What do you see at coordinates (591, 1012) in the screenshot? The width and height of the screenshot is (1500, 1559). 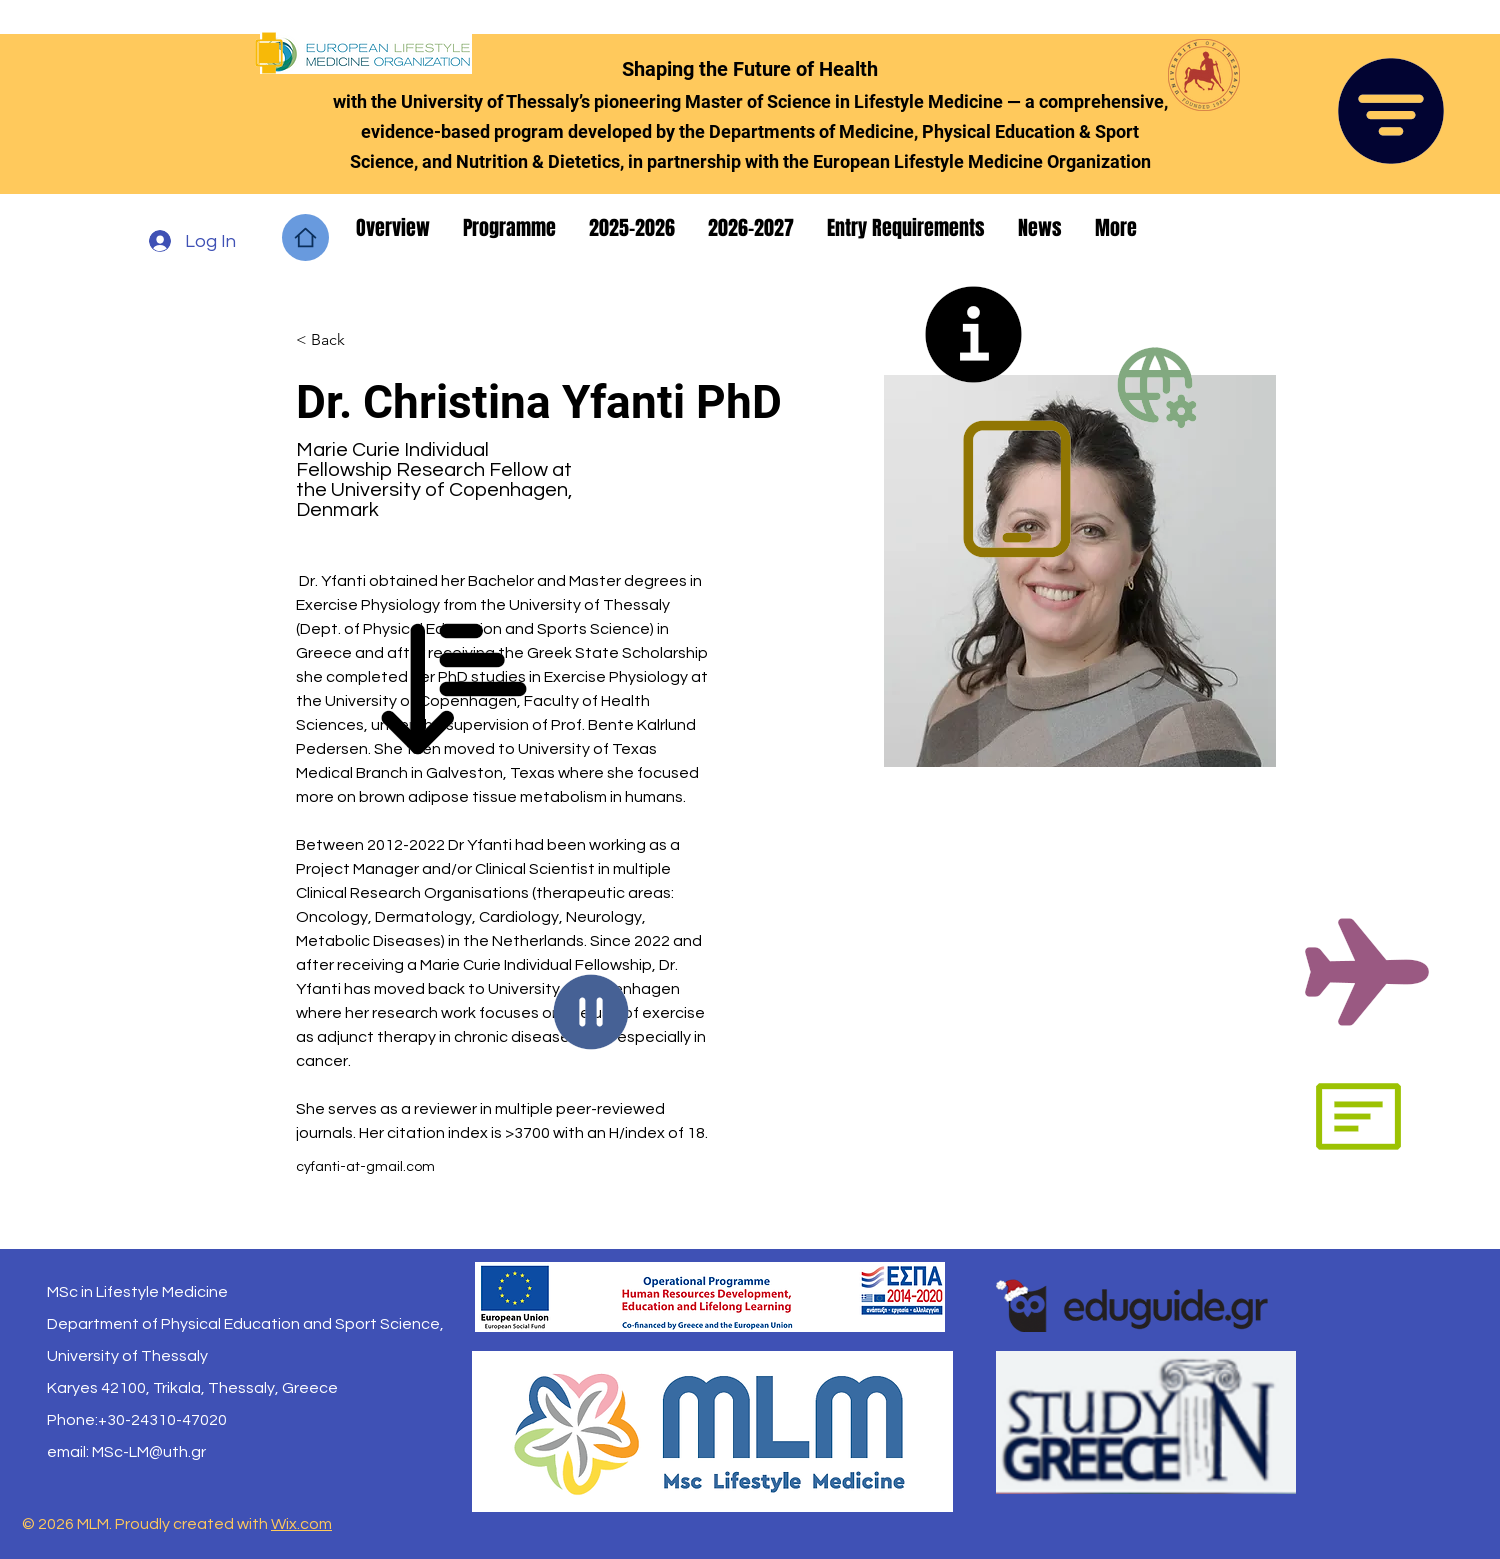 I see `pause media playback` at bounding box center [591, 1012].